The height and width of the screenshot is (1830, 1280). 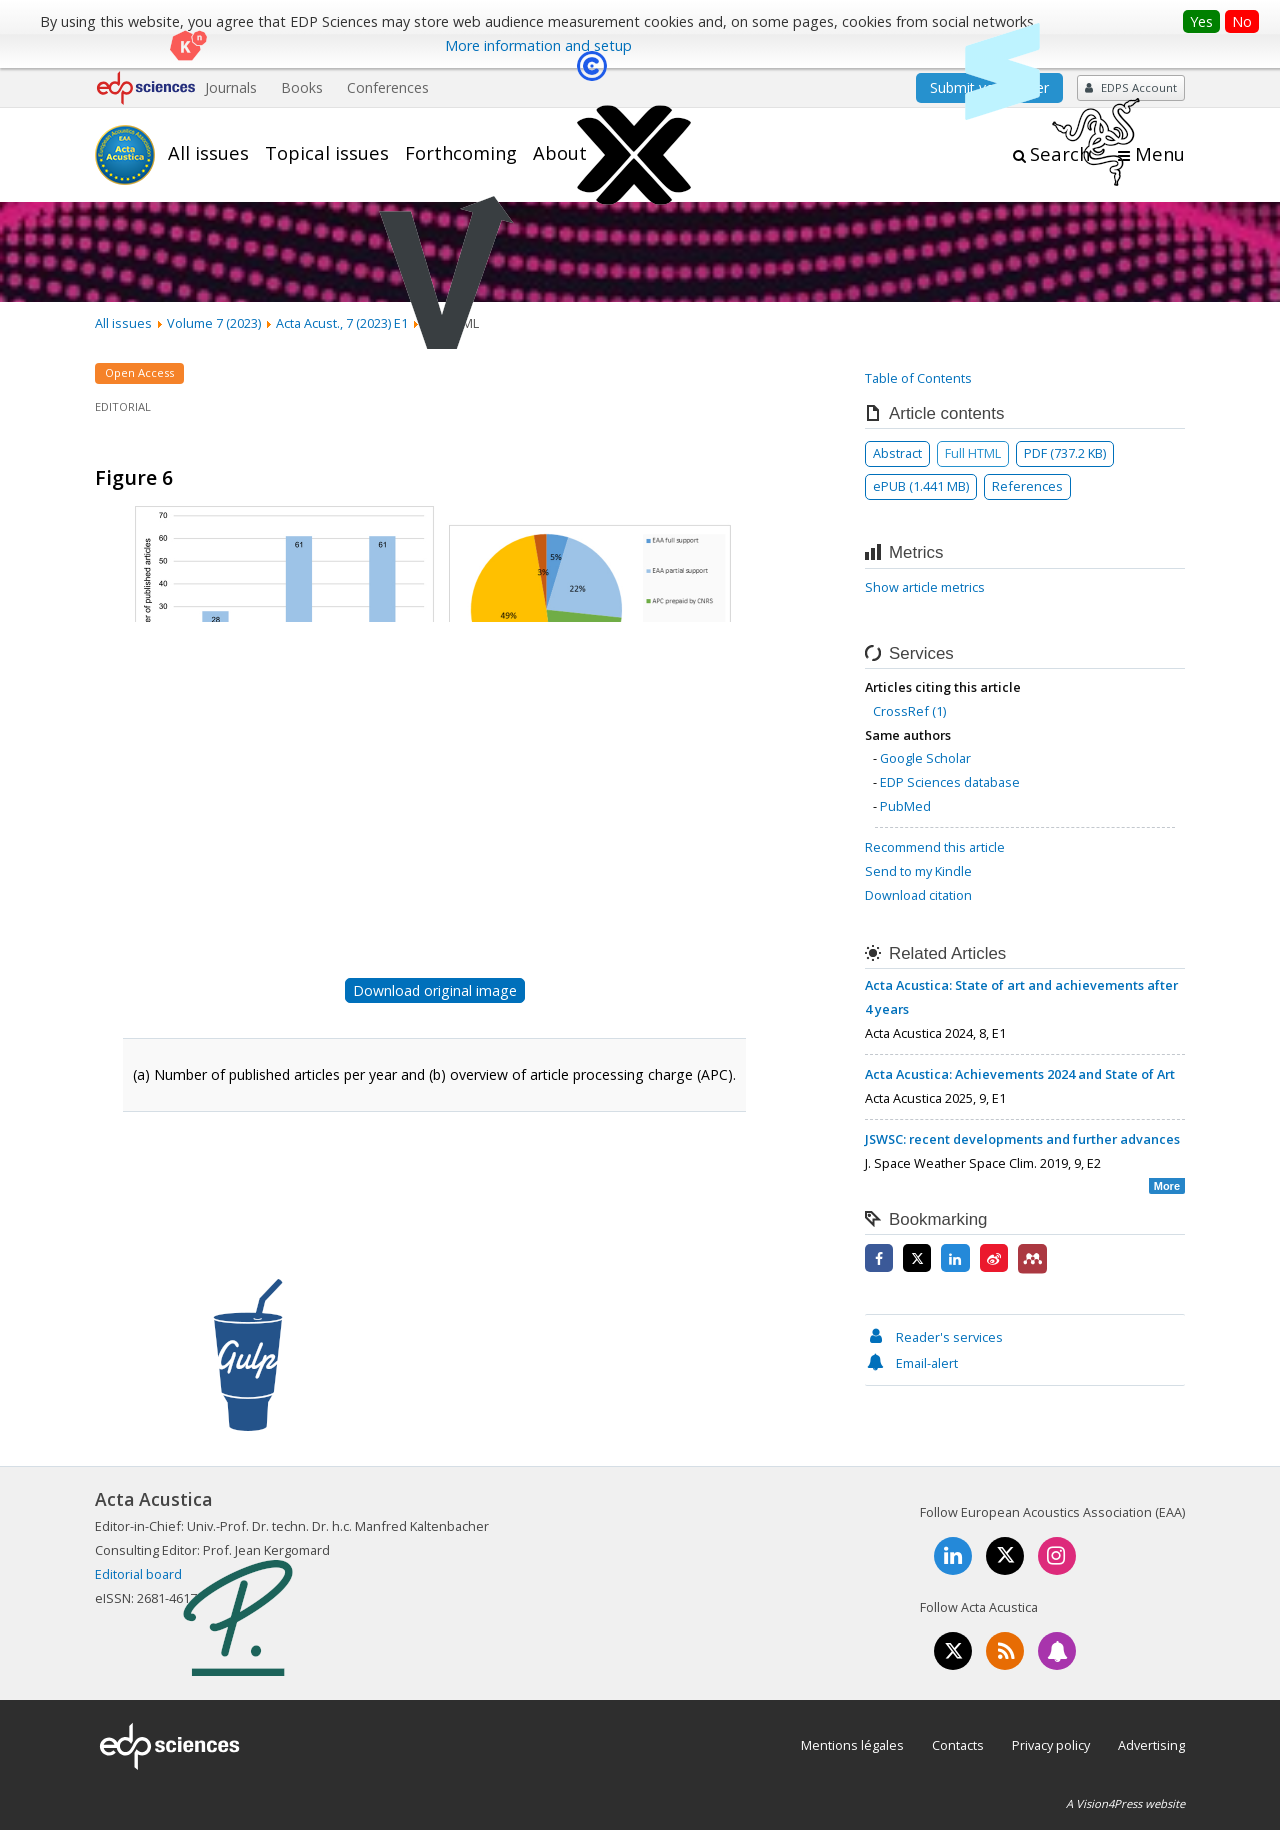 What do you see at coordinates (1002, 71) in the screenshot?
I see `open sublime text editor` at bounding box center [1002, 71].